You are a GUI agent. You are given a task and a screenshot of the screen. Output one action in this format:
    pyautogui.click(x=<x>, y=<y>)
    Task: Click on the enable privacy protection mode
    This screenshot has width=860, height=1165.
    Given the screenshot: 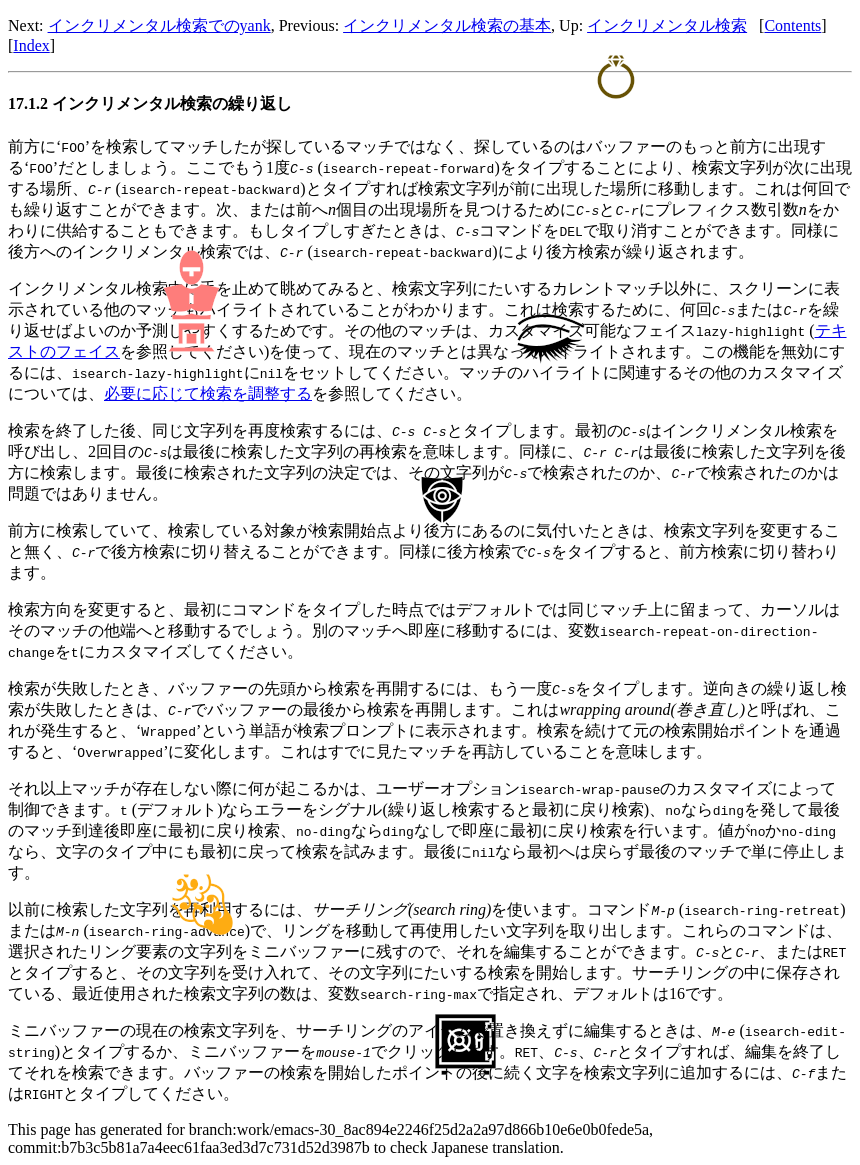 What is the action you would take?
    pyautogui.click(x=442, y=500)
    